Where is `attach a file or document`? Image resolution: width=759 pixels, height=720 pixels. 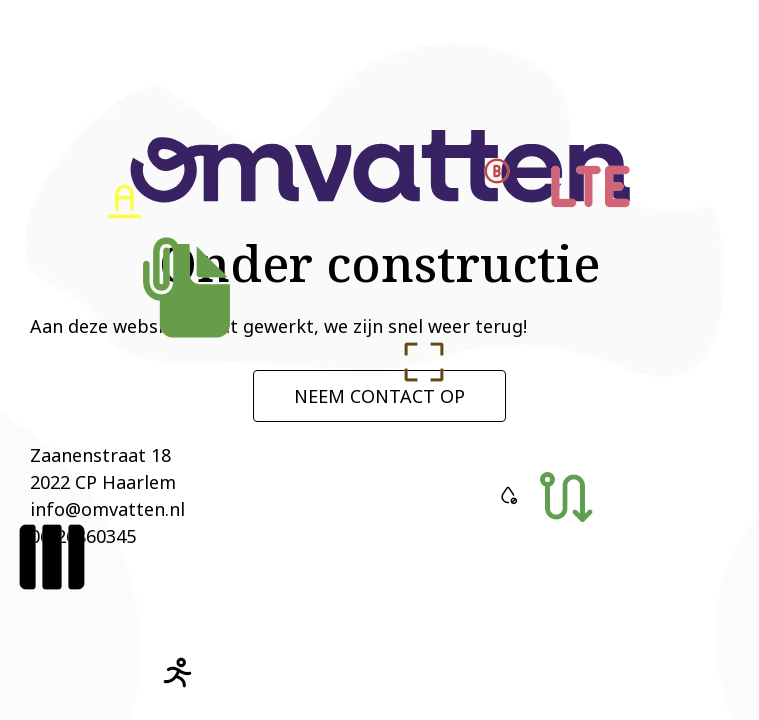
attach a file or document is located at coordinates (186, 287).